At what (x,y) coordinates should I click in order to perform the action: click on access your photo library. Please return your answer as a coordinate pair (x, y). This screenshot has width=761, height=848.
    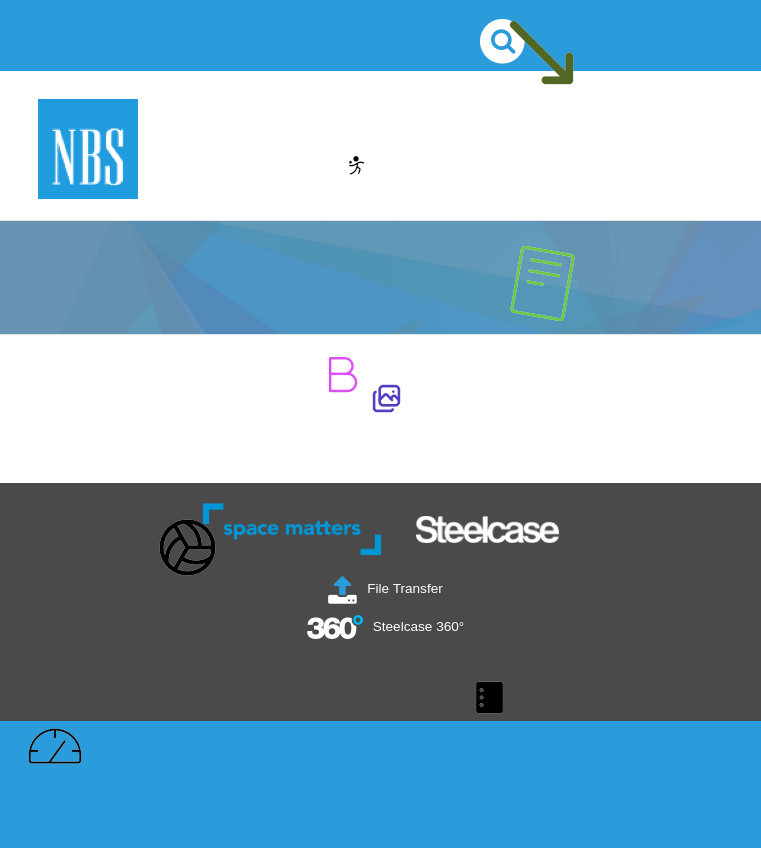
    Looking at the image, I should click on (386, 398).